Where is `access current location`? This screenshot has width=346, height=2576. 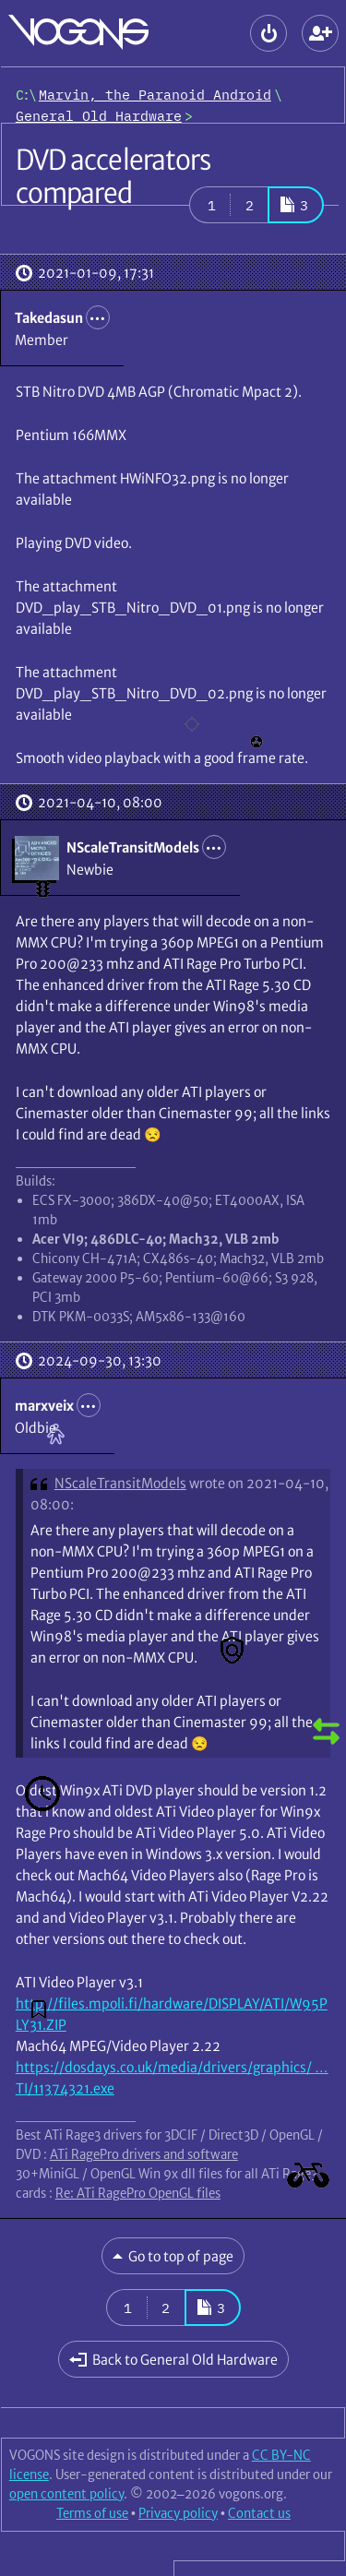 access current location is located at coordinates (192, 724).